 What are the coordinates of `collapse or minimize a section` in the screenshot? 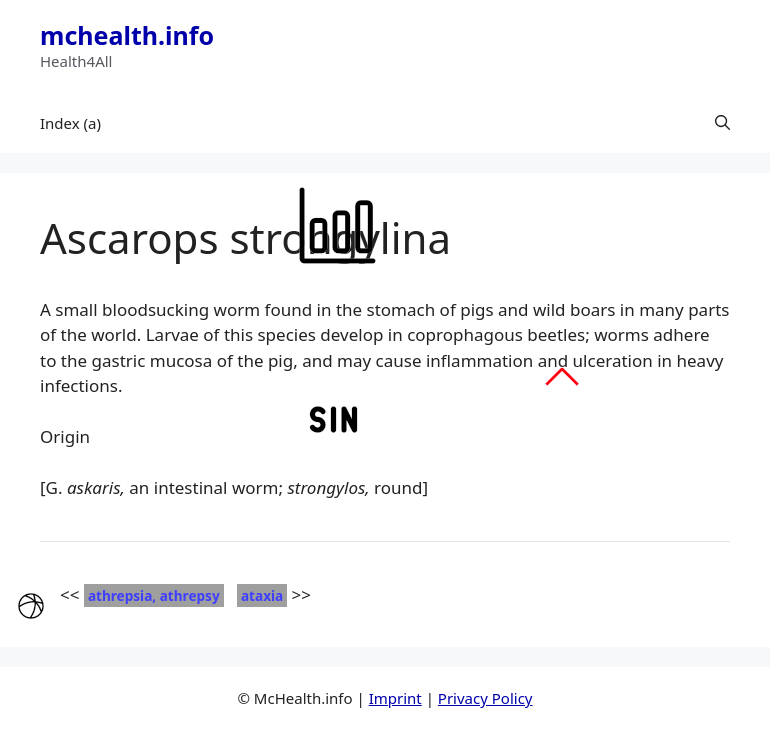 It's located at (562, 378).